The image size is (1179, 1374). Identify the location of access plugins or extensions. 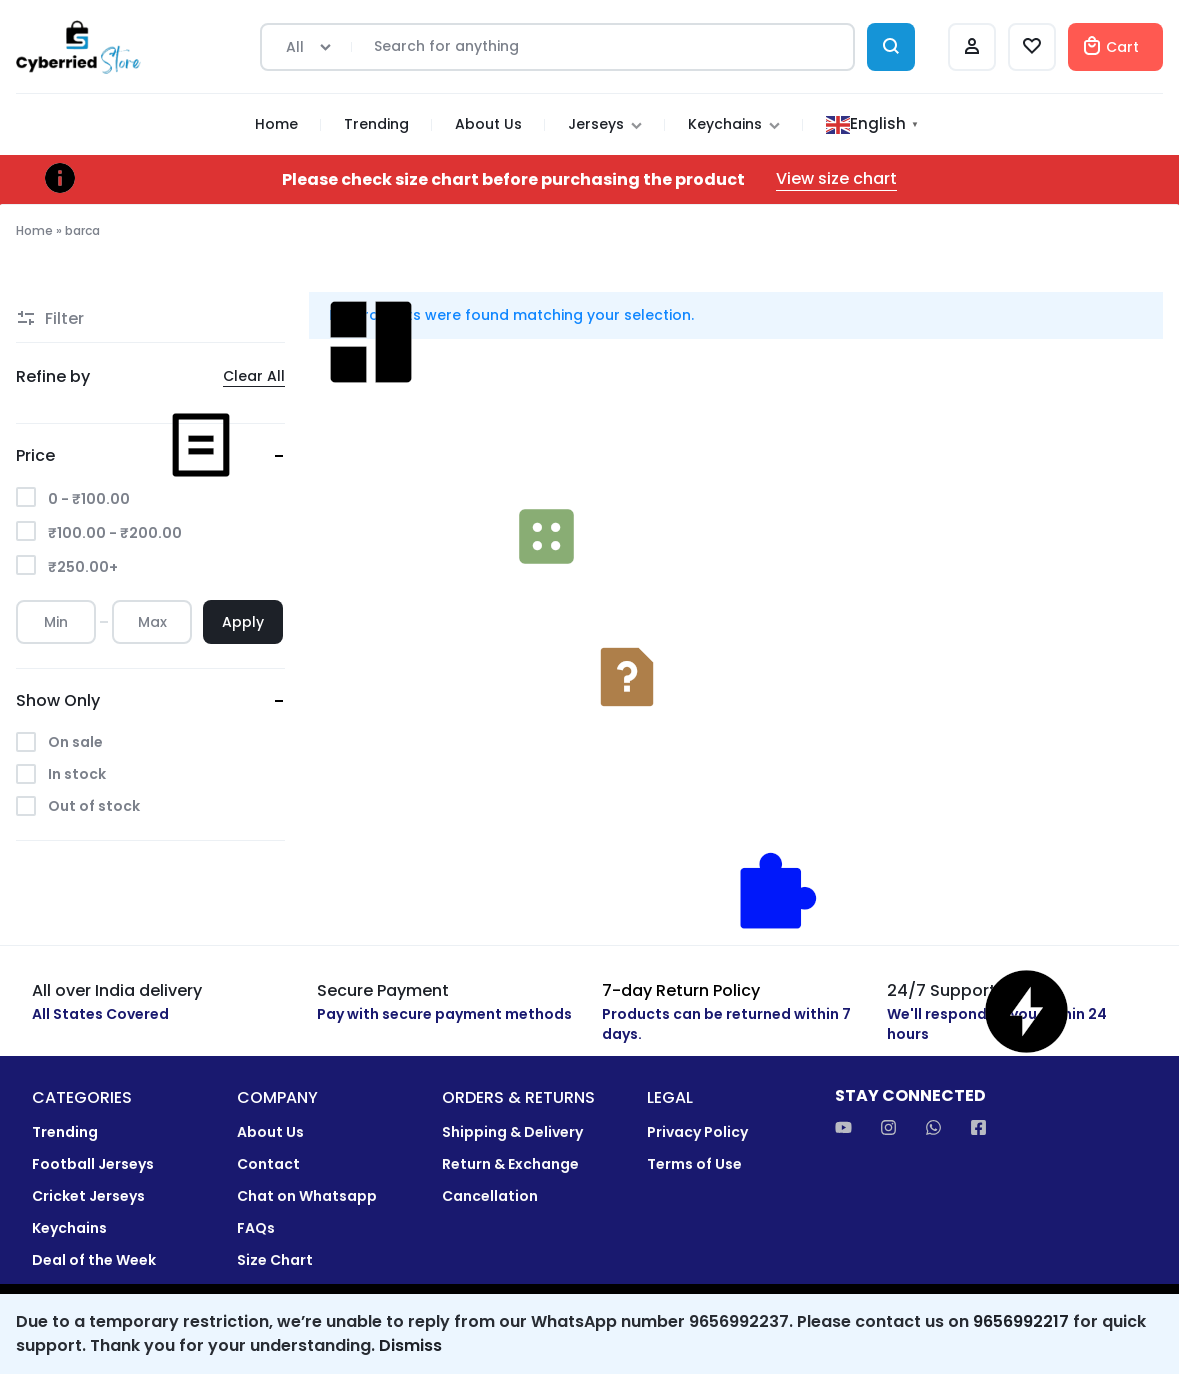
(774, 894).